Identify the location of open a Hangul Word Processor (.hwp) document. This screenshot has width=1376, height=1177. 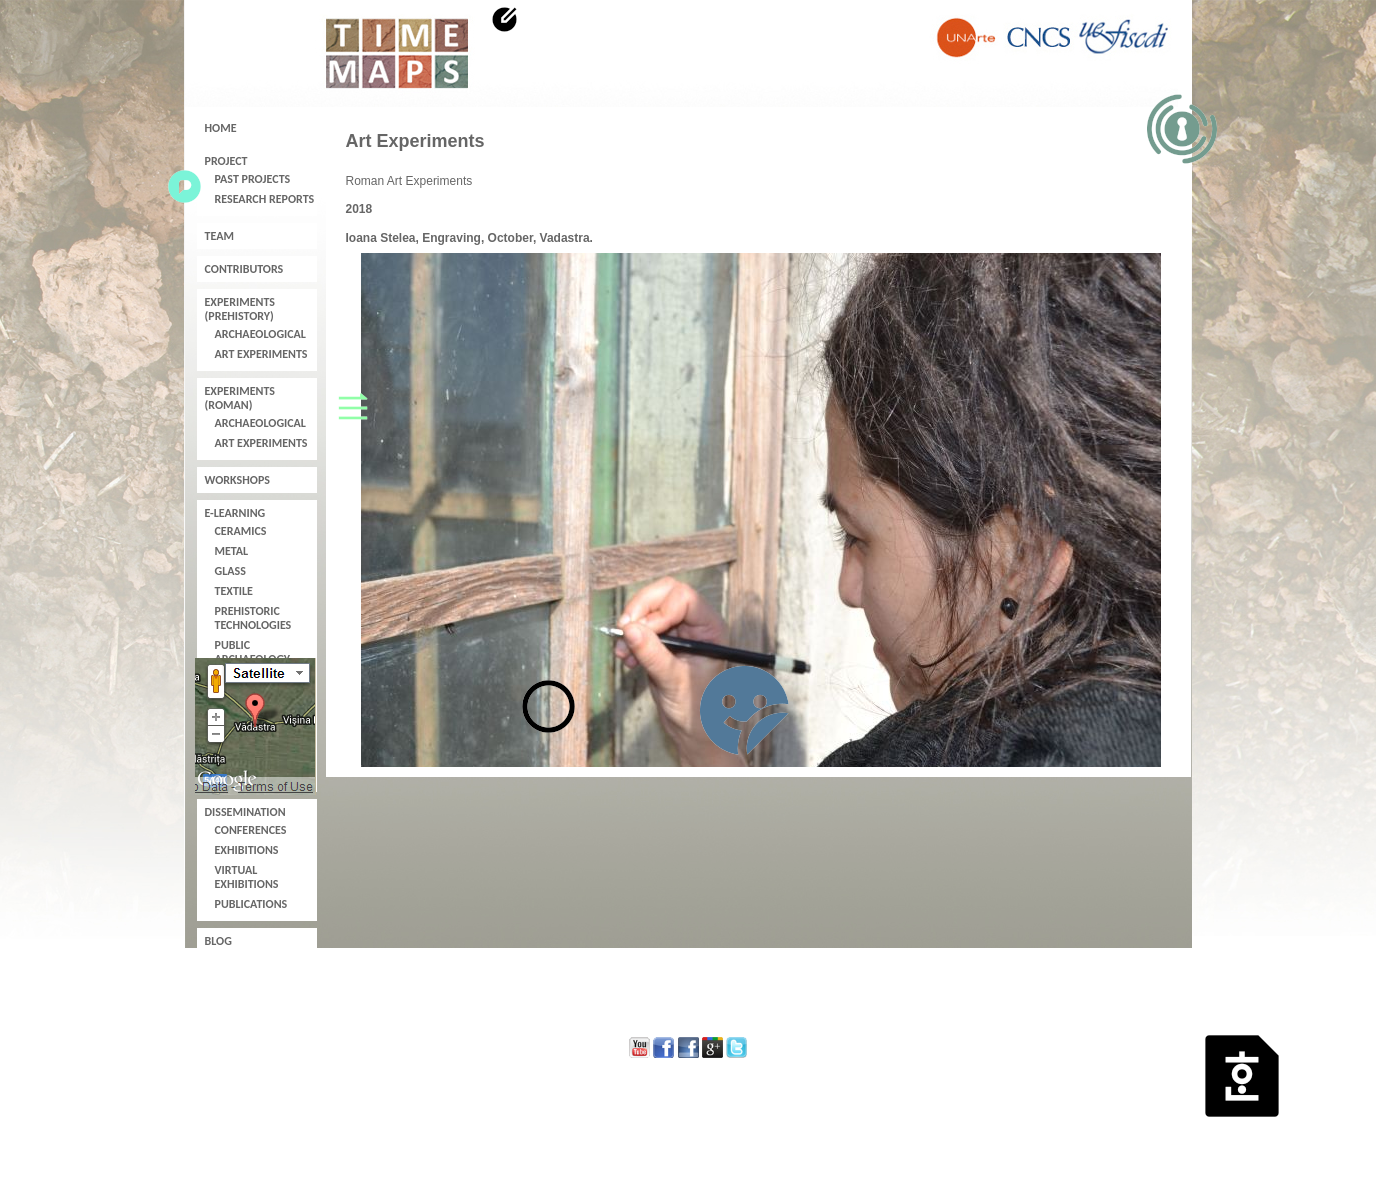
(1242, 1076).